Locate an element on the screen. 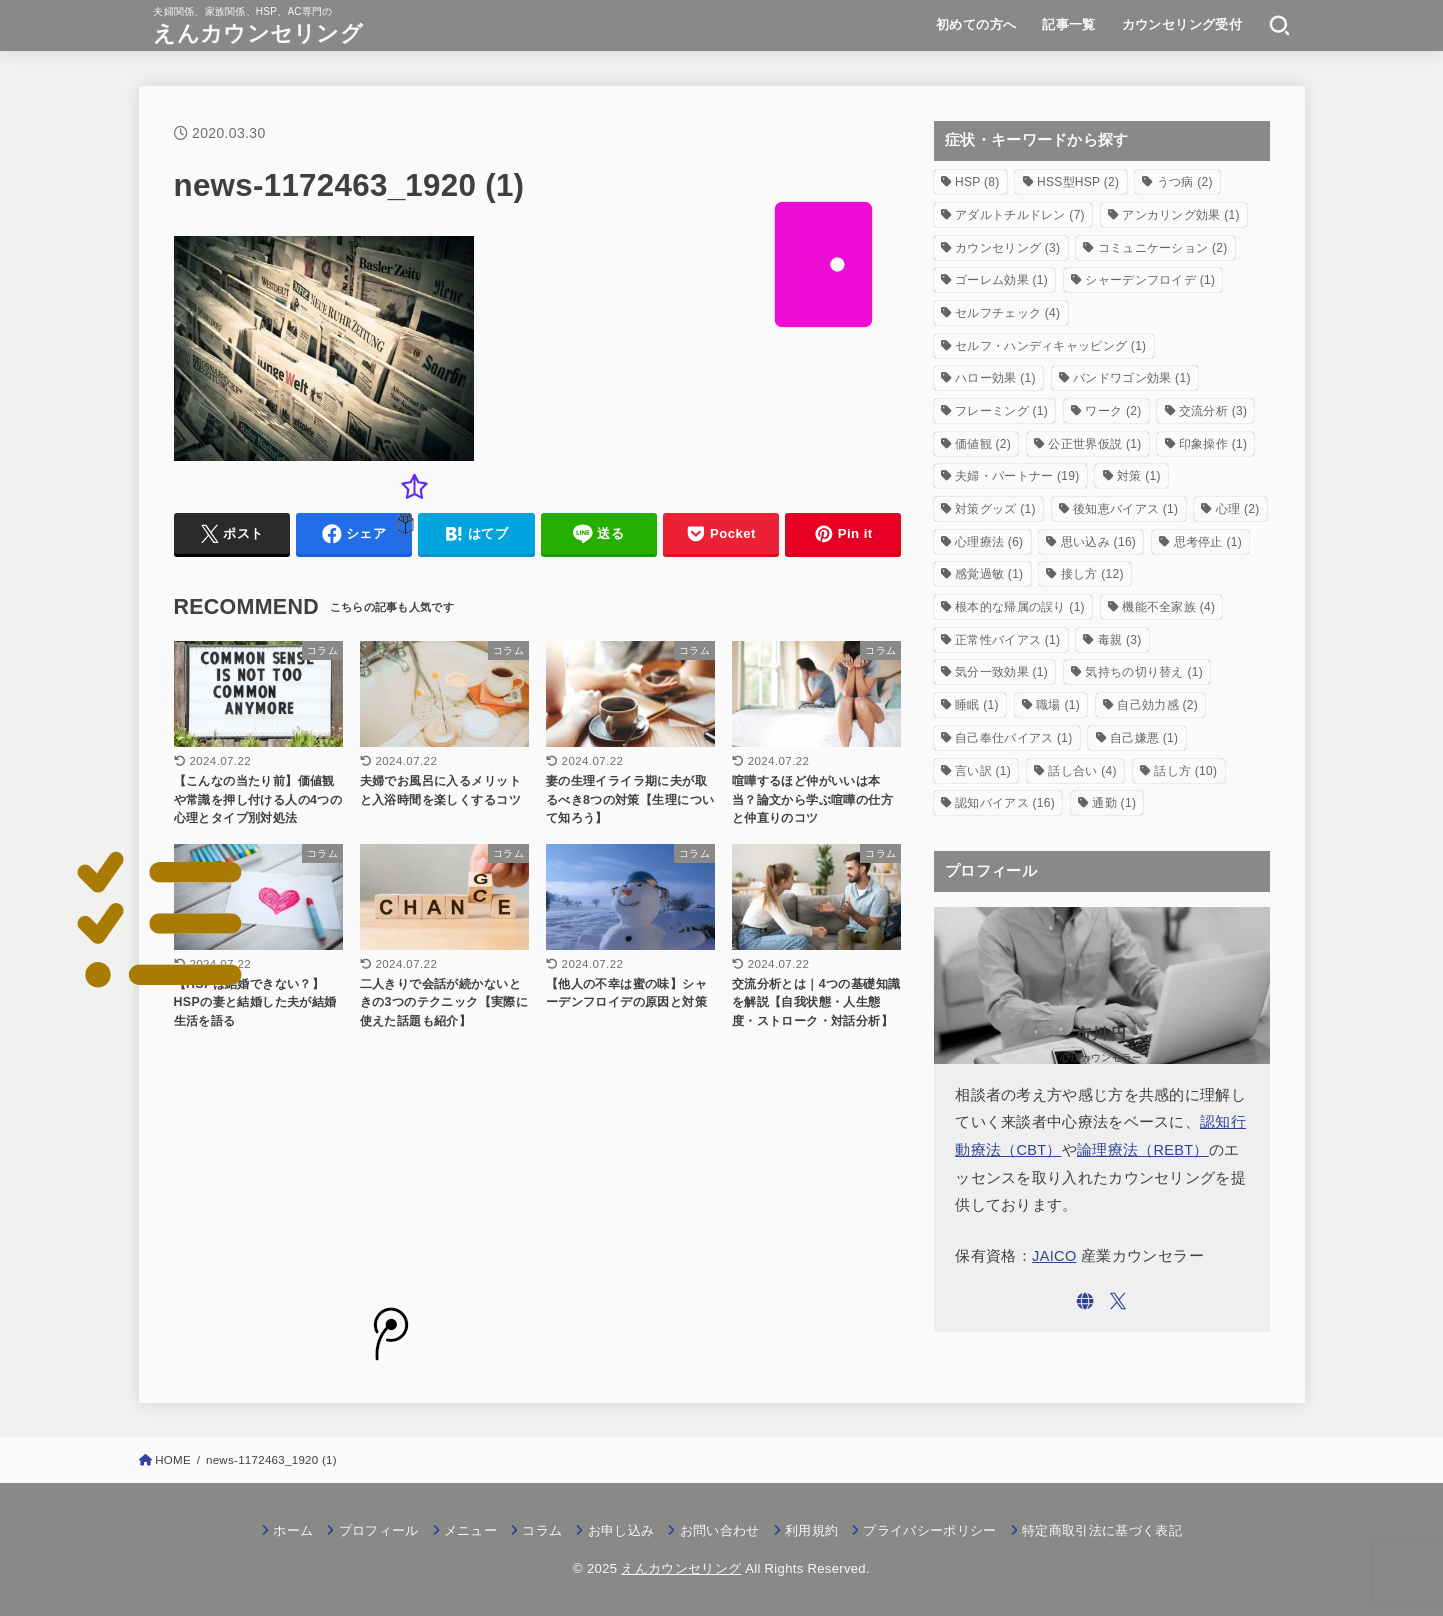  open tencent weibo app is located at coordinates (391, 1334).